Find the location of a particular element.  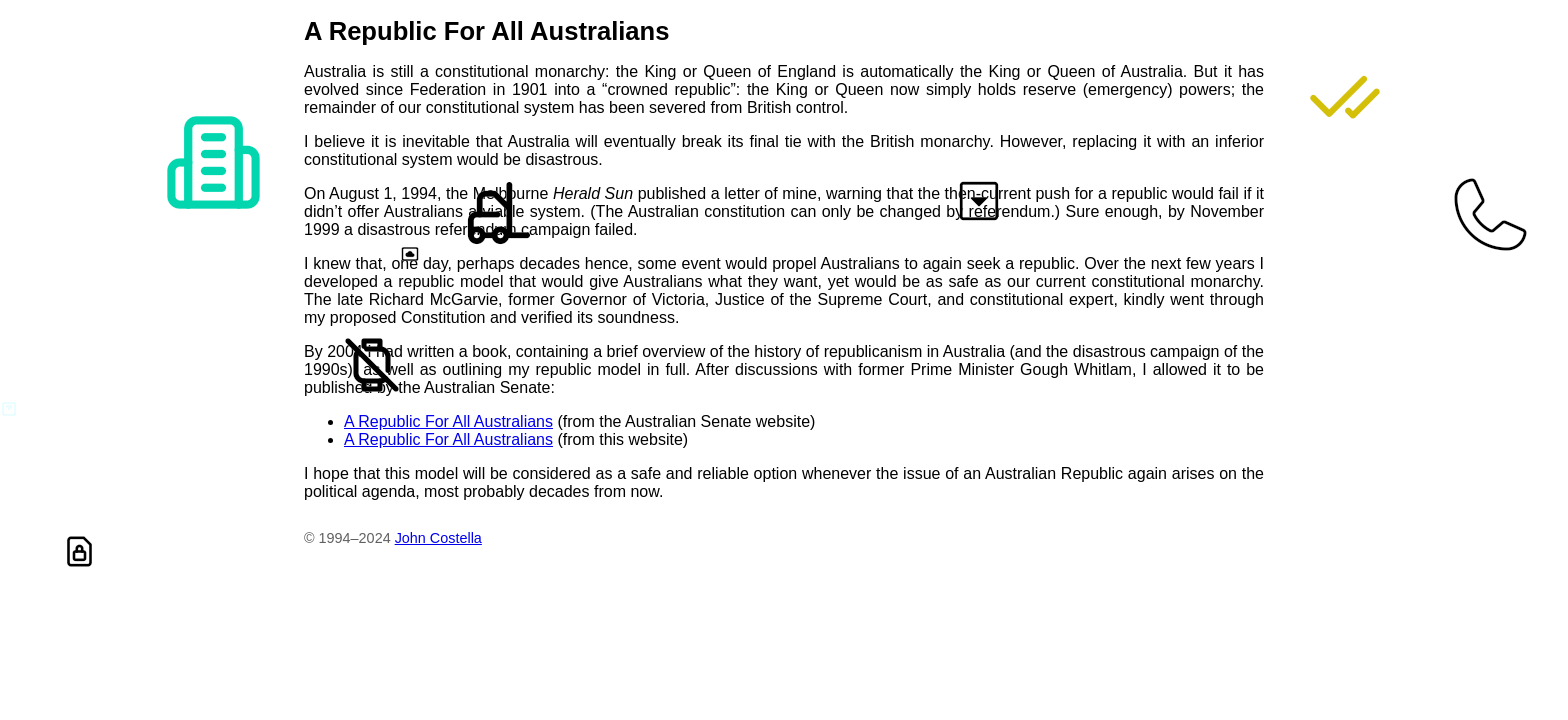

make a phone call is located at coordinates (1489, 216).